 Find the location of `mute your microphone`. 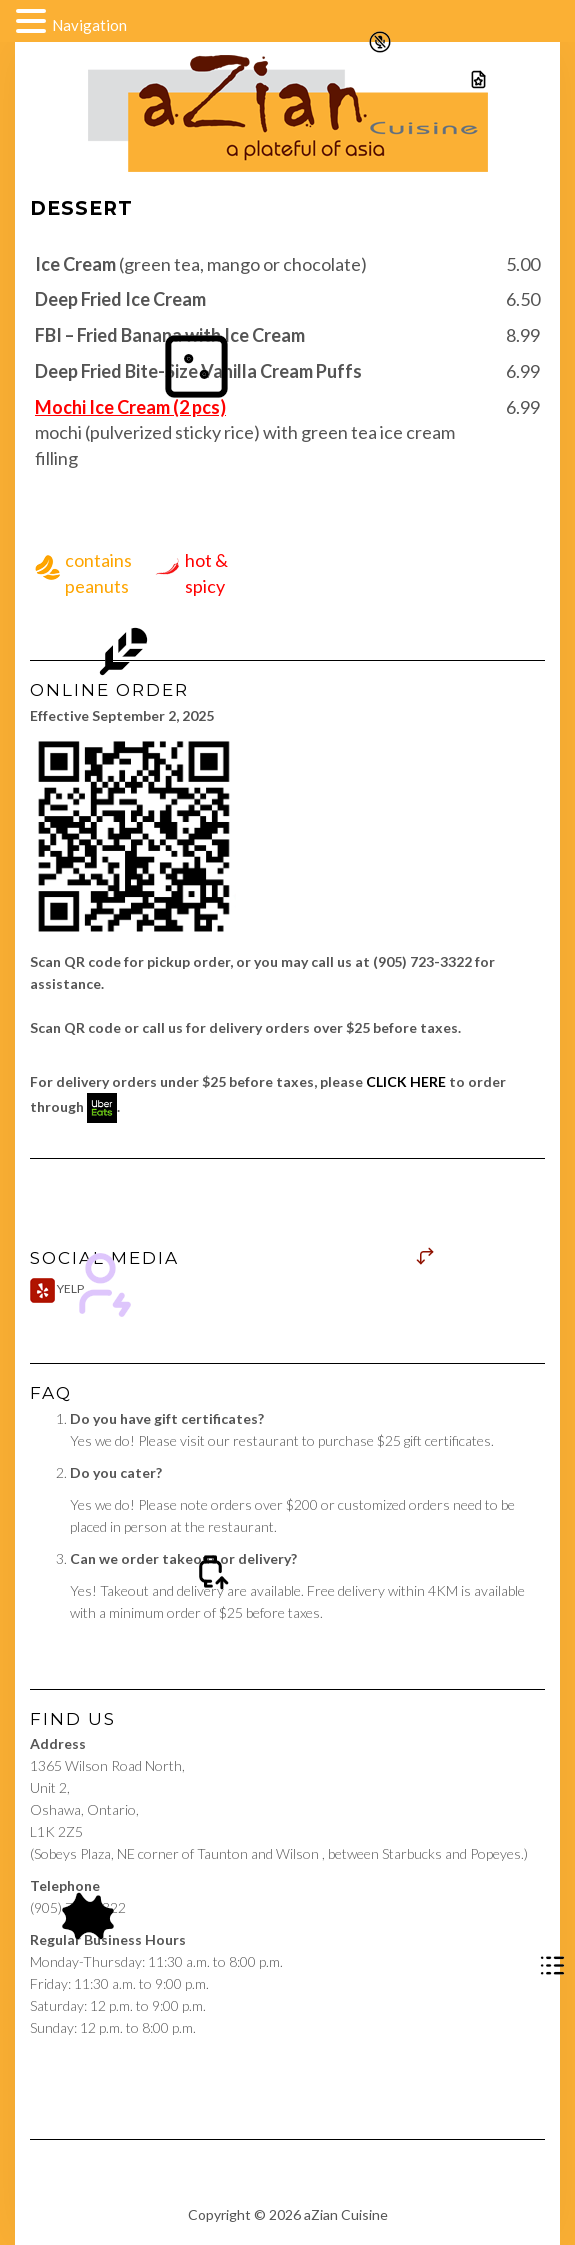

mute your microphone is located at coordinates (380, 42).